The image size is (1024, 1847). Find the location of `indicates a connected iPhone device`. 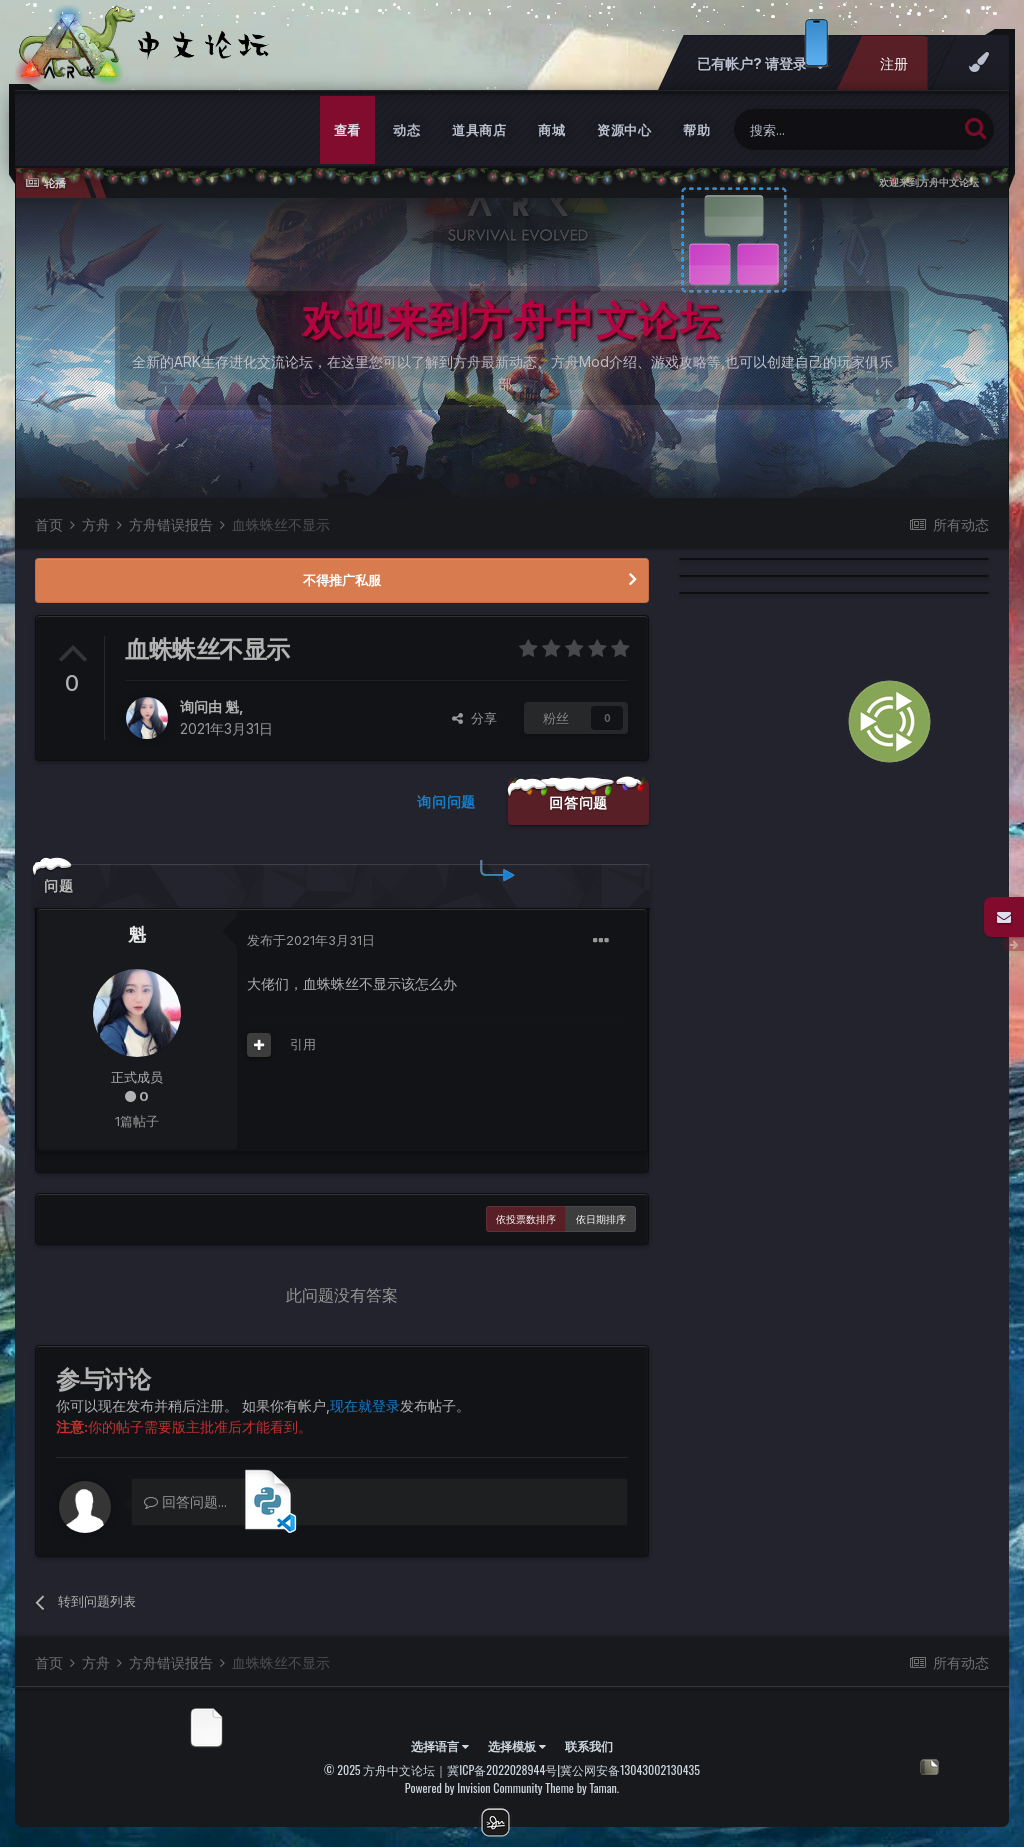

indicates a connected iPhone device is located at coordinates (816, 43).